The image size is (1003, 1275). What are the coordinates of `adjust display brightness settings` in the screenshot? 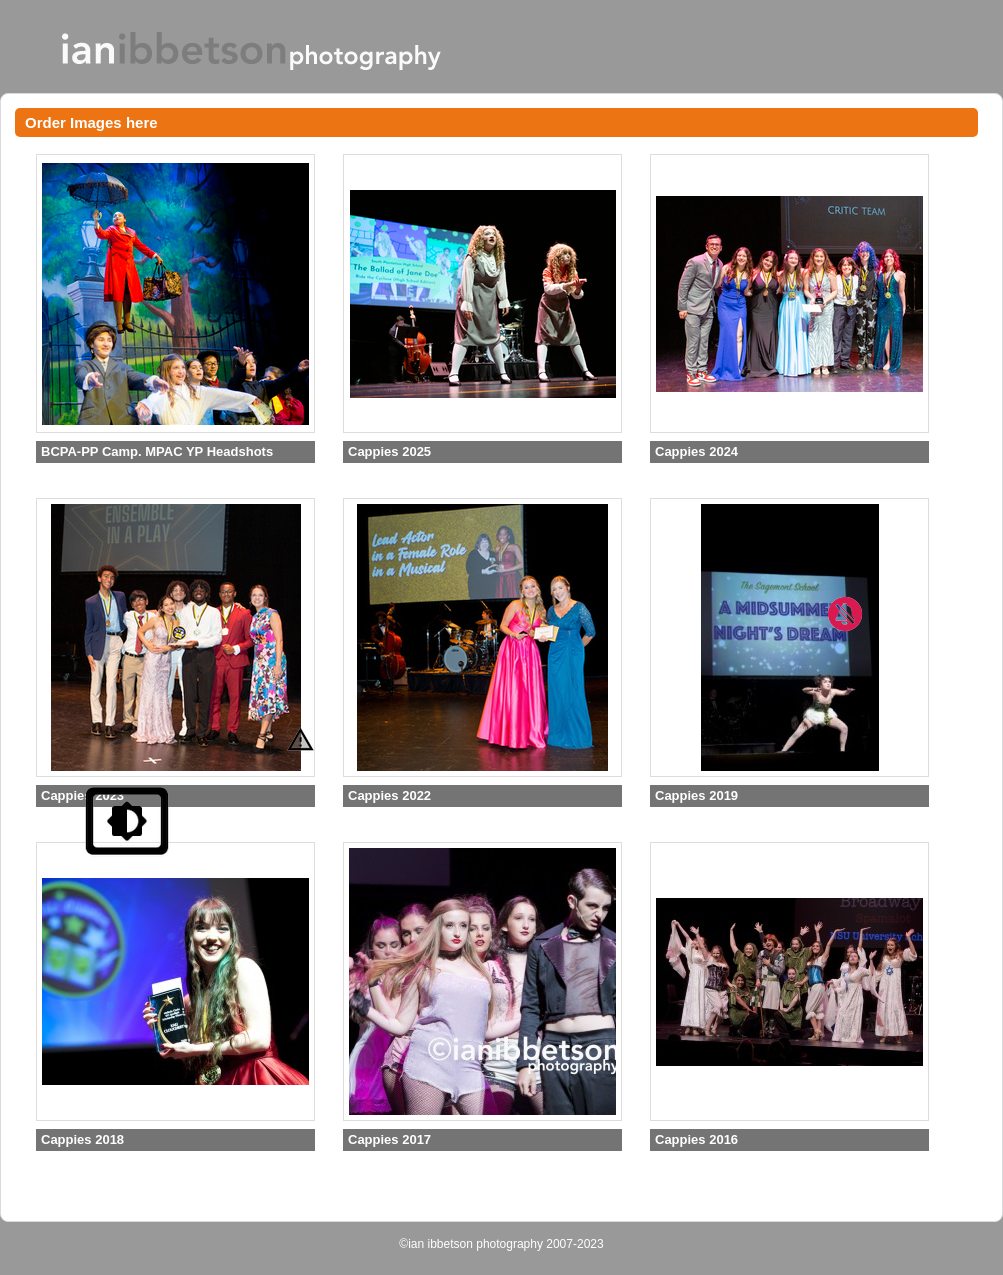 It's located at (127, 821).